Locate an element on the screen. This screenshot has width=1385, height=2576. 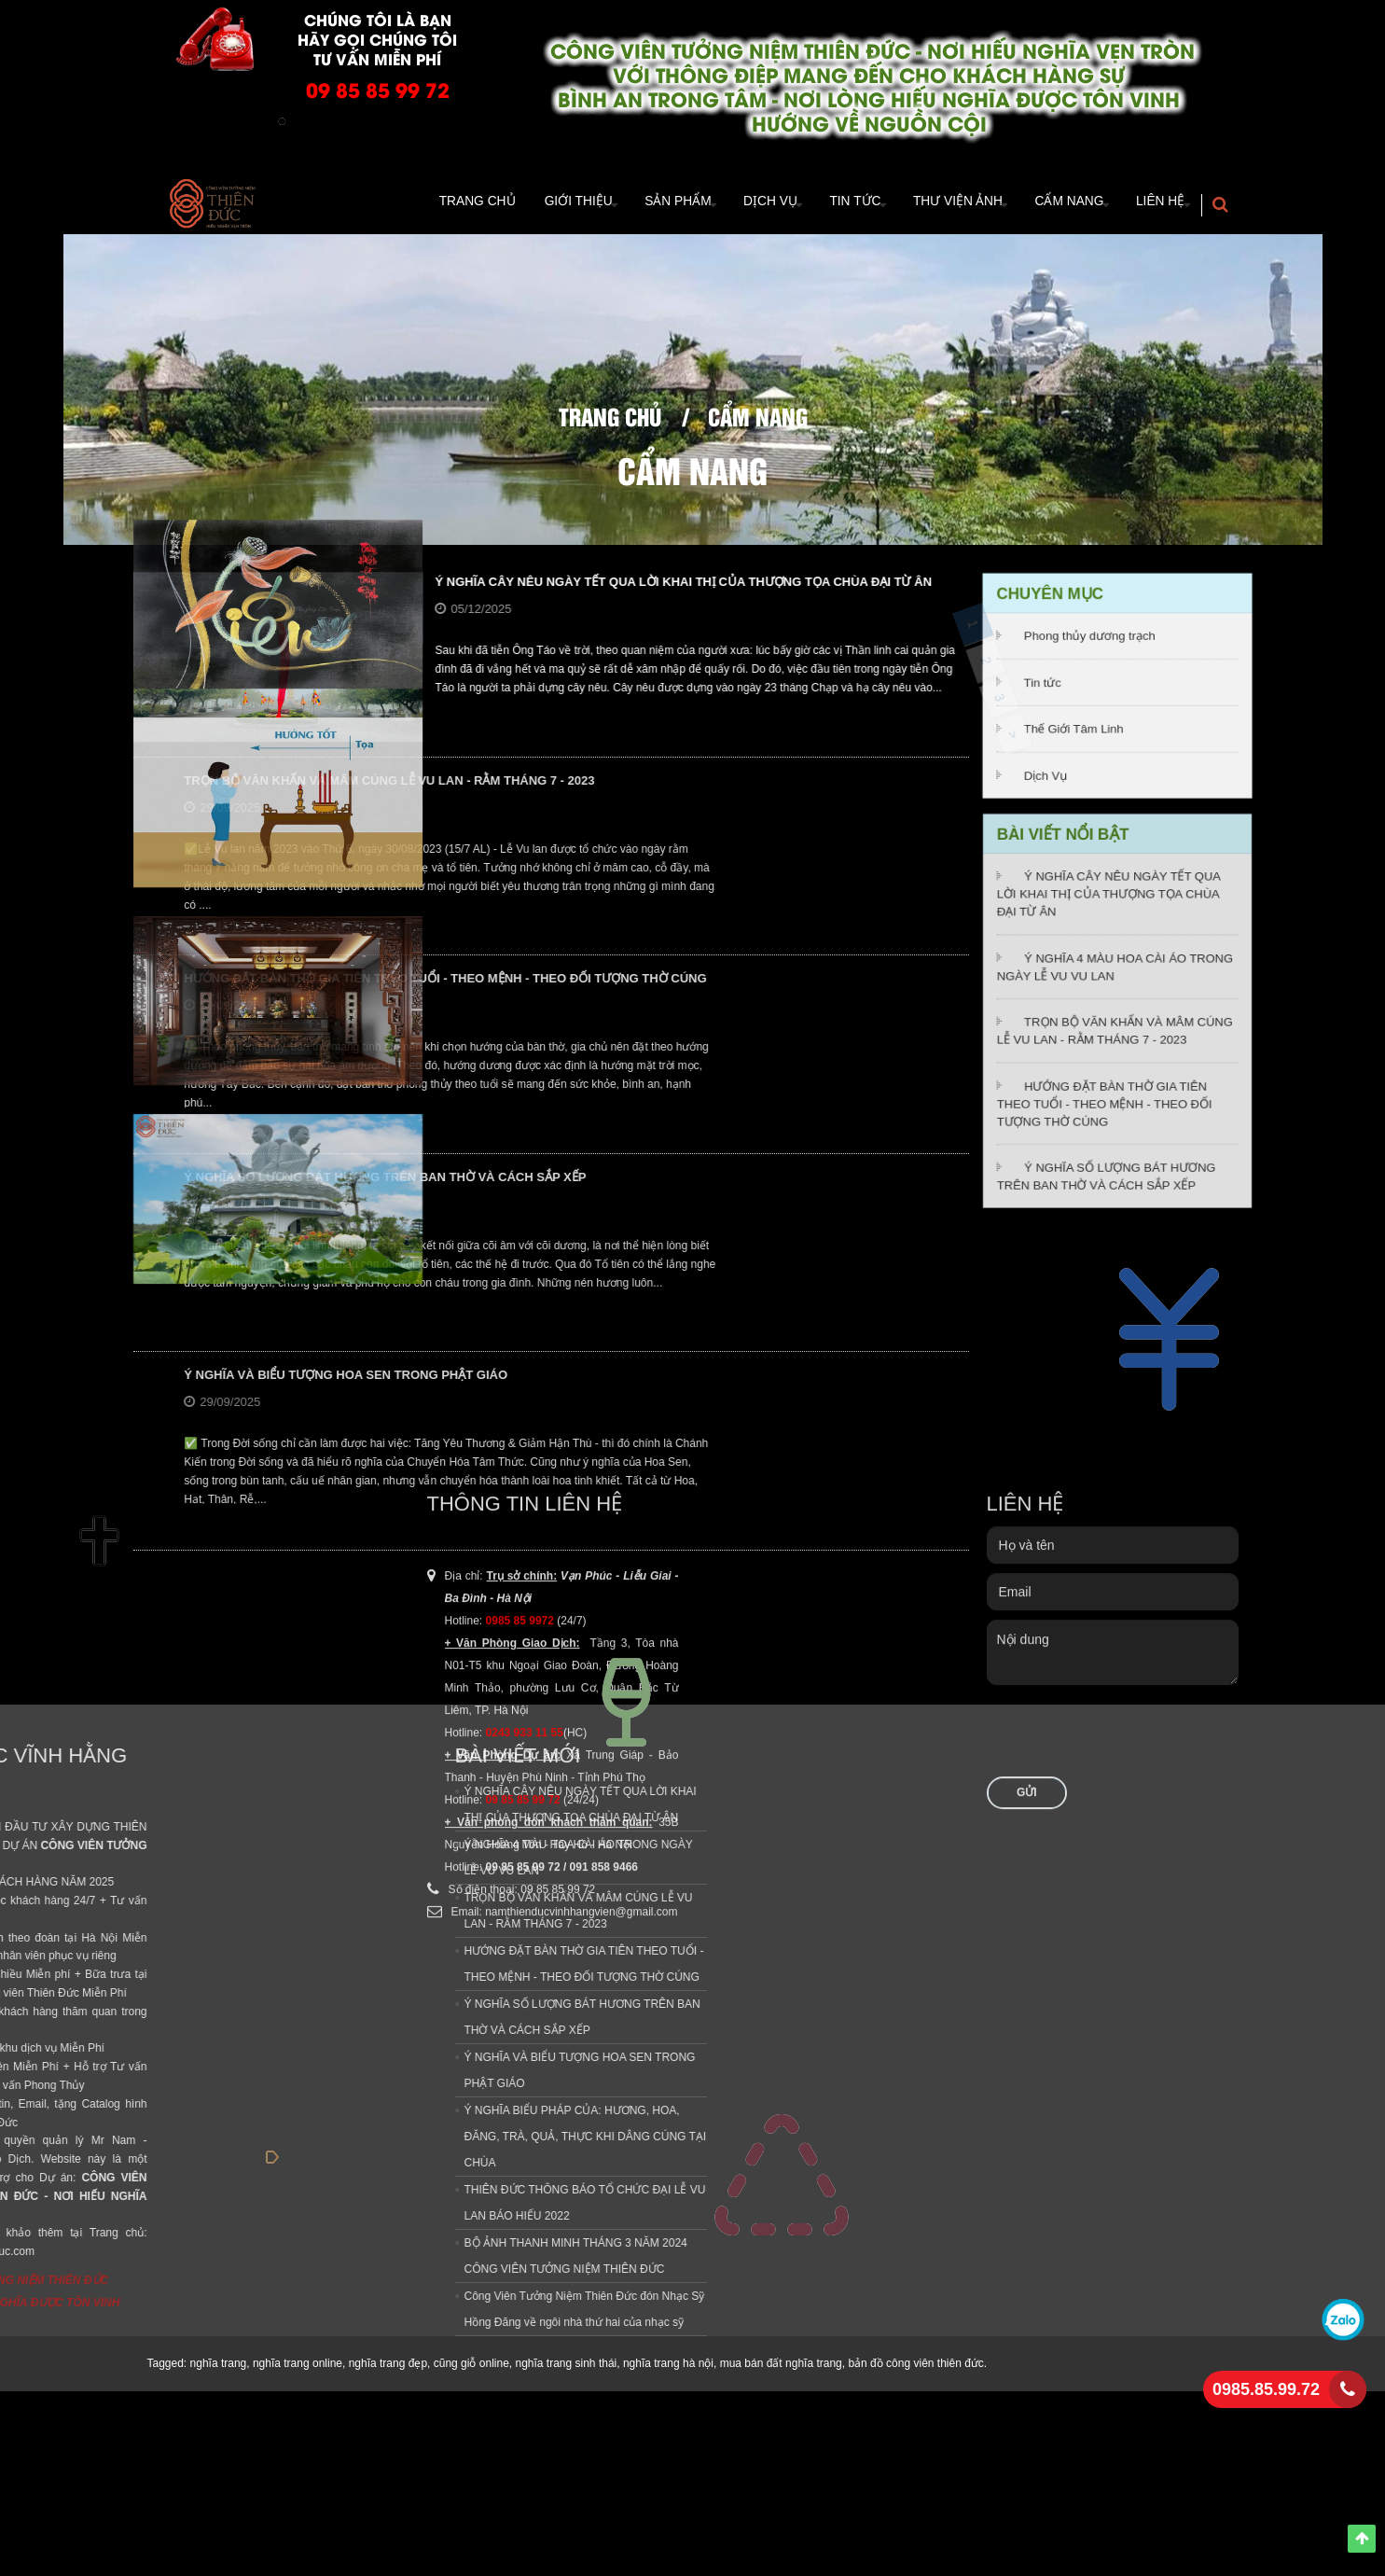
represents a religious or faith-based feature is located at coordinates (99, 1540).